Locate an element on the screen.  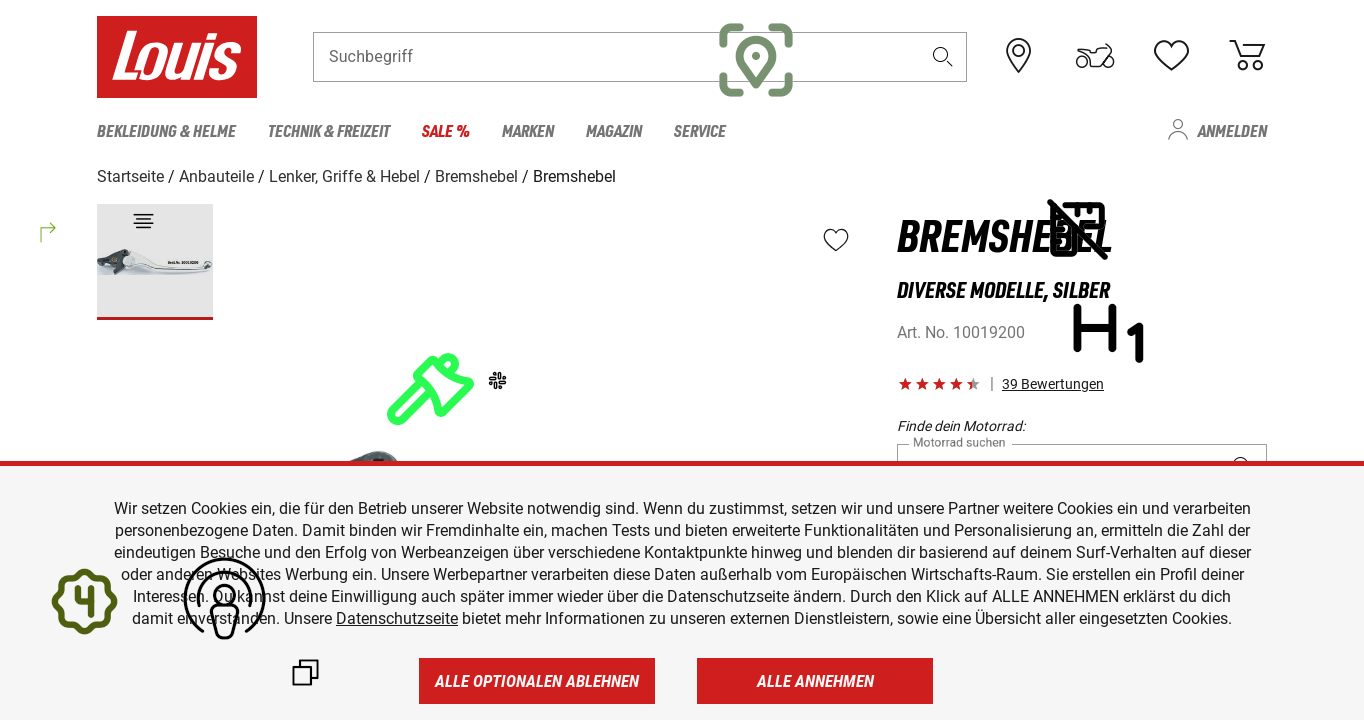
indicates a fourth-place ranking or position is located at coordinates (84, 601).